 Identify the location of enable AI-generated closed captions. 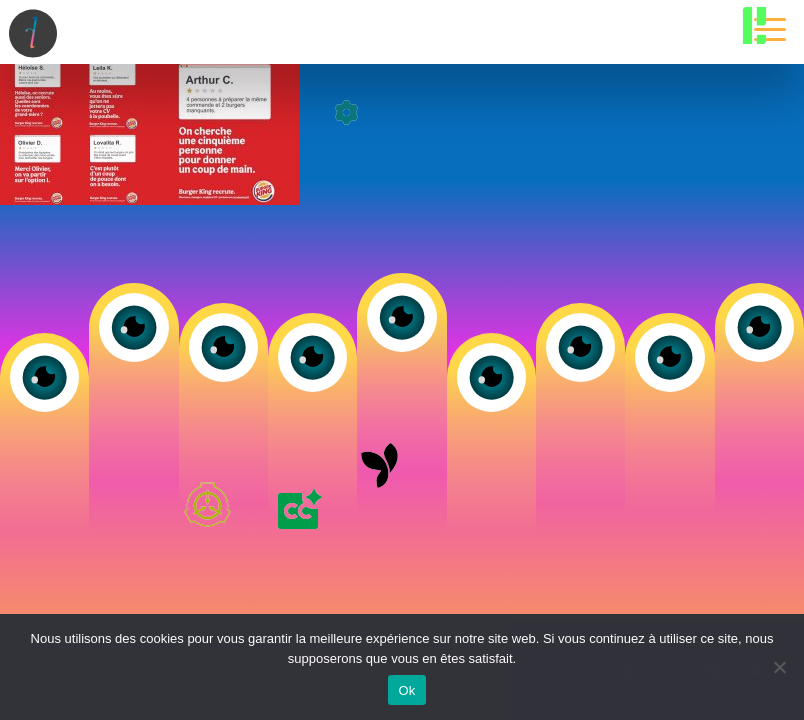
(298, 511).